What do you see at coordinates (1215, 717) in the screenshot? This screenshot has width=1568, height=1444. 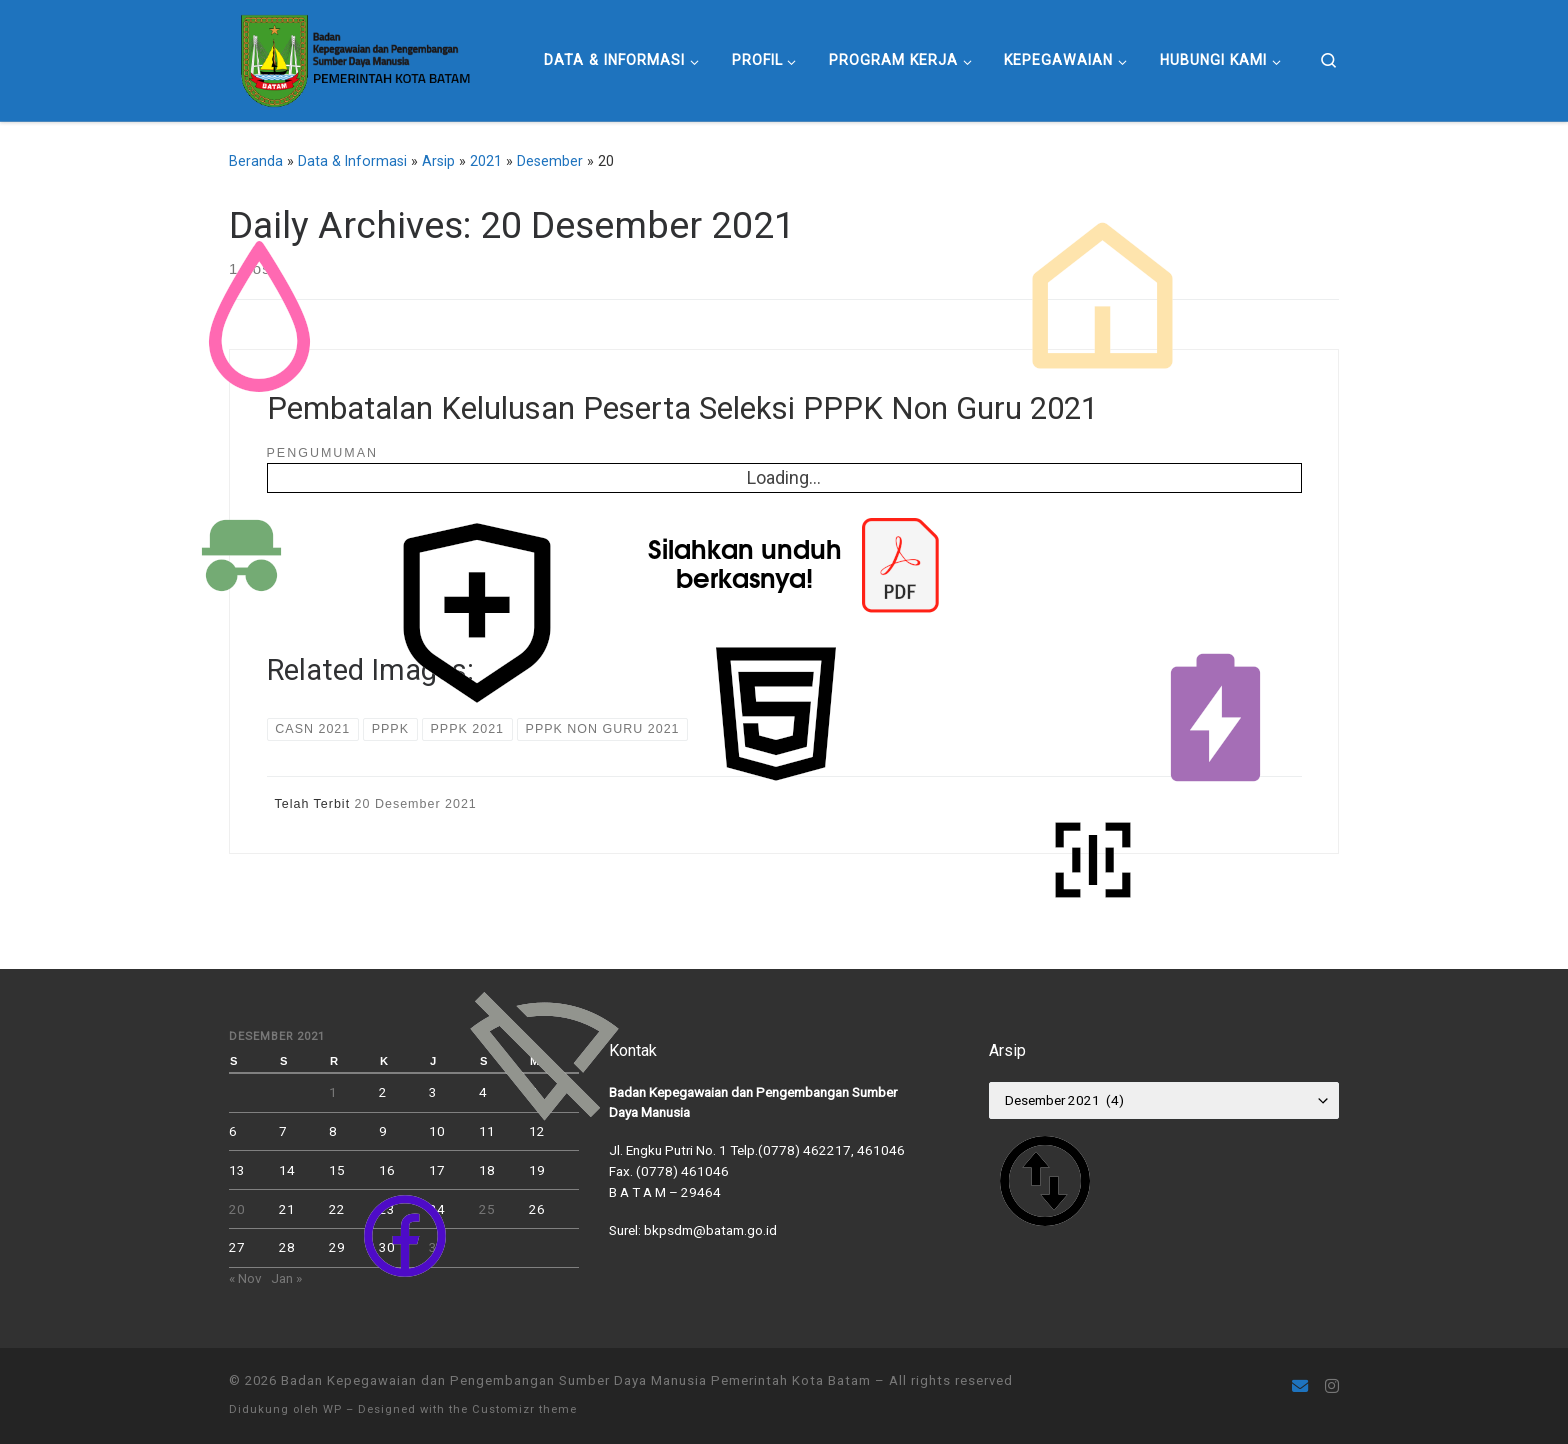 I see `battery charging status indicator` at bounding box center [1215, 717].